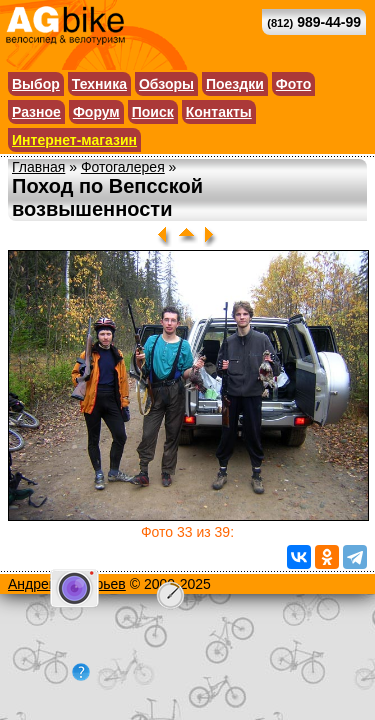 The image size is (375, 720). What do you see at coordinates (81, 672) in the screenshot?
I see `open the help center or documentation` at bounding box center [81, 672].